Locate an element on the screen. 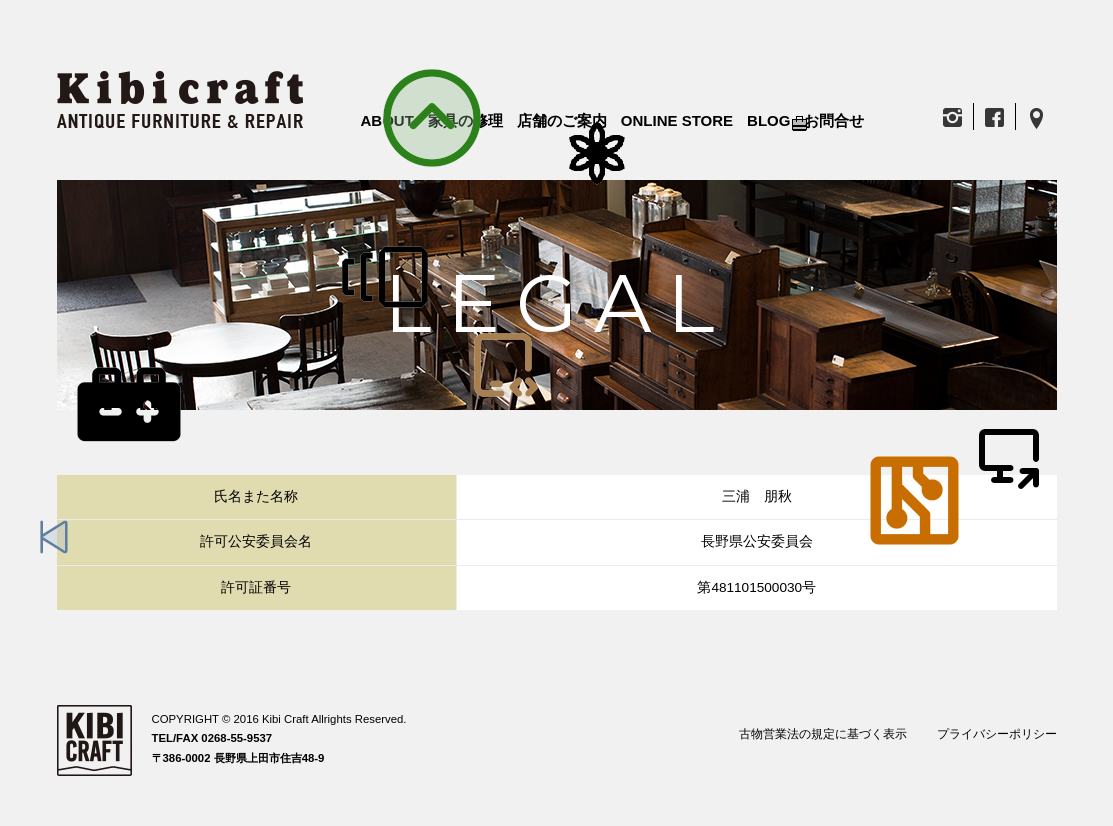 This screenshot has width=1113, height=826. scroll up or return to top of page is located at coordinates (432, 118).